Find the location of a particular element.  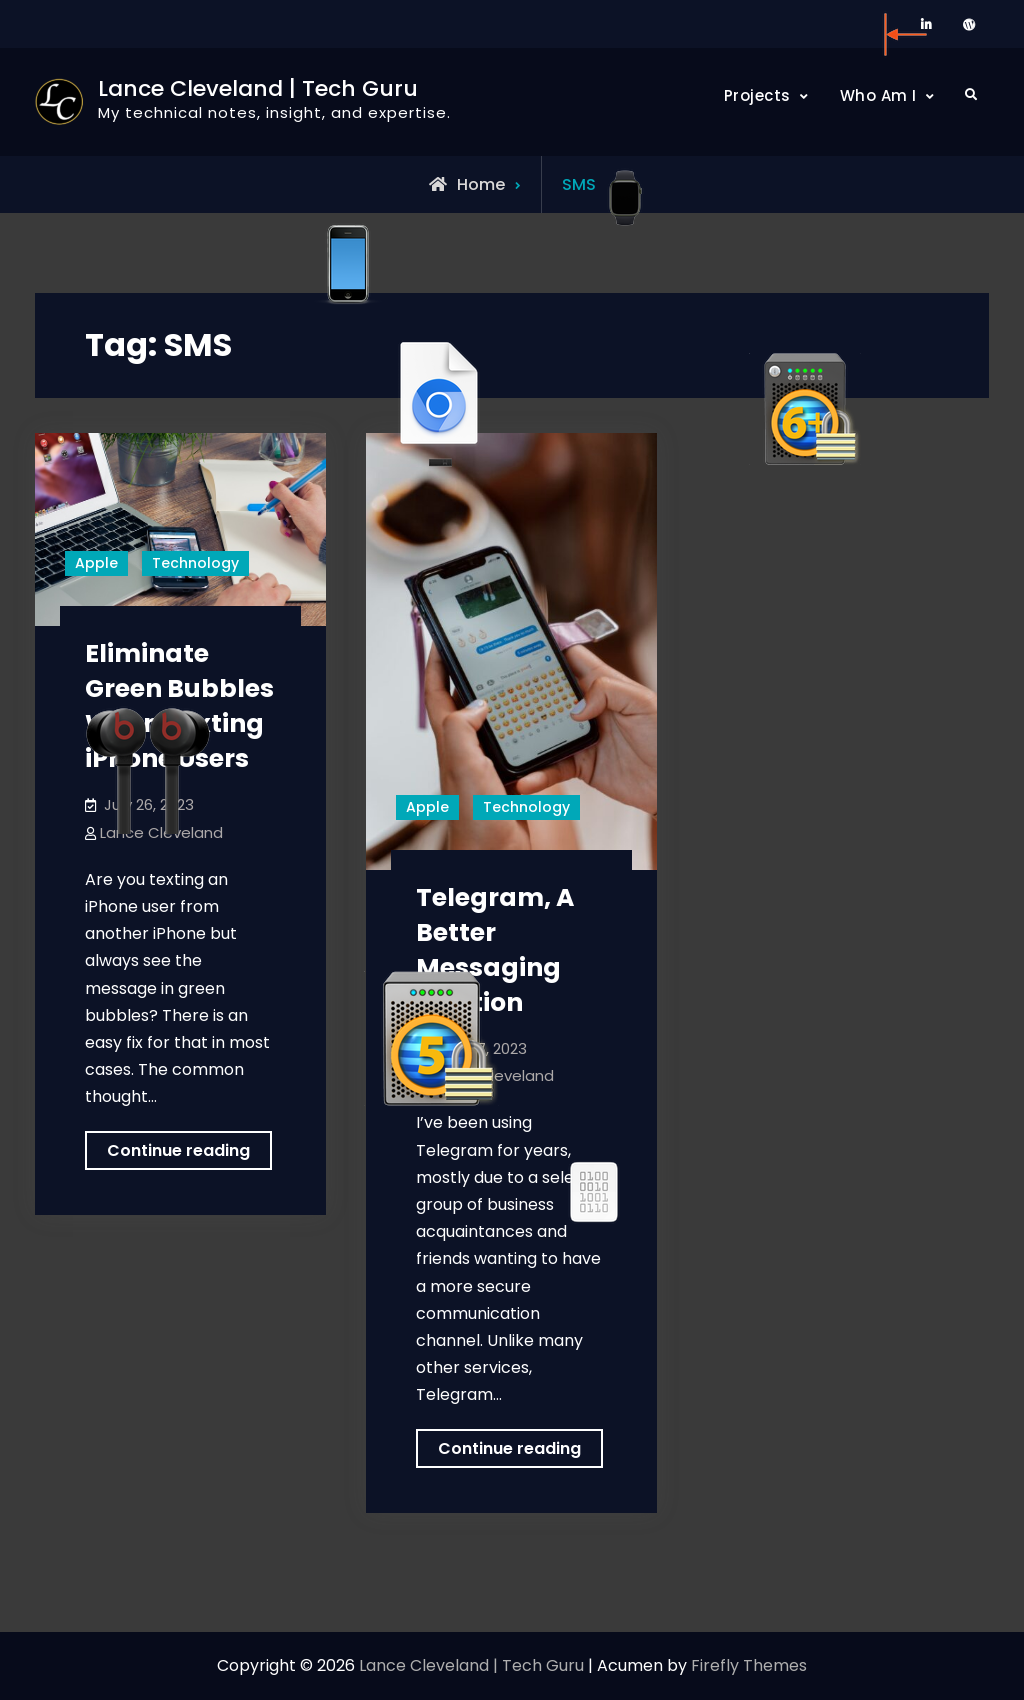

beats earbuds connected via bluetooth is located at coordinates (148, 764).